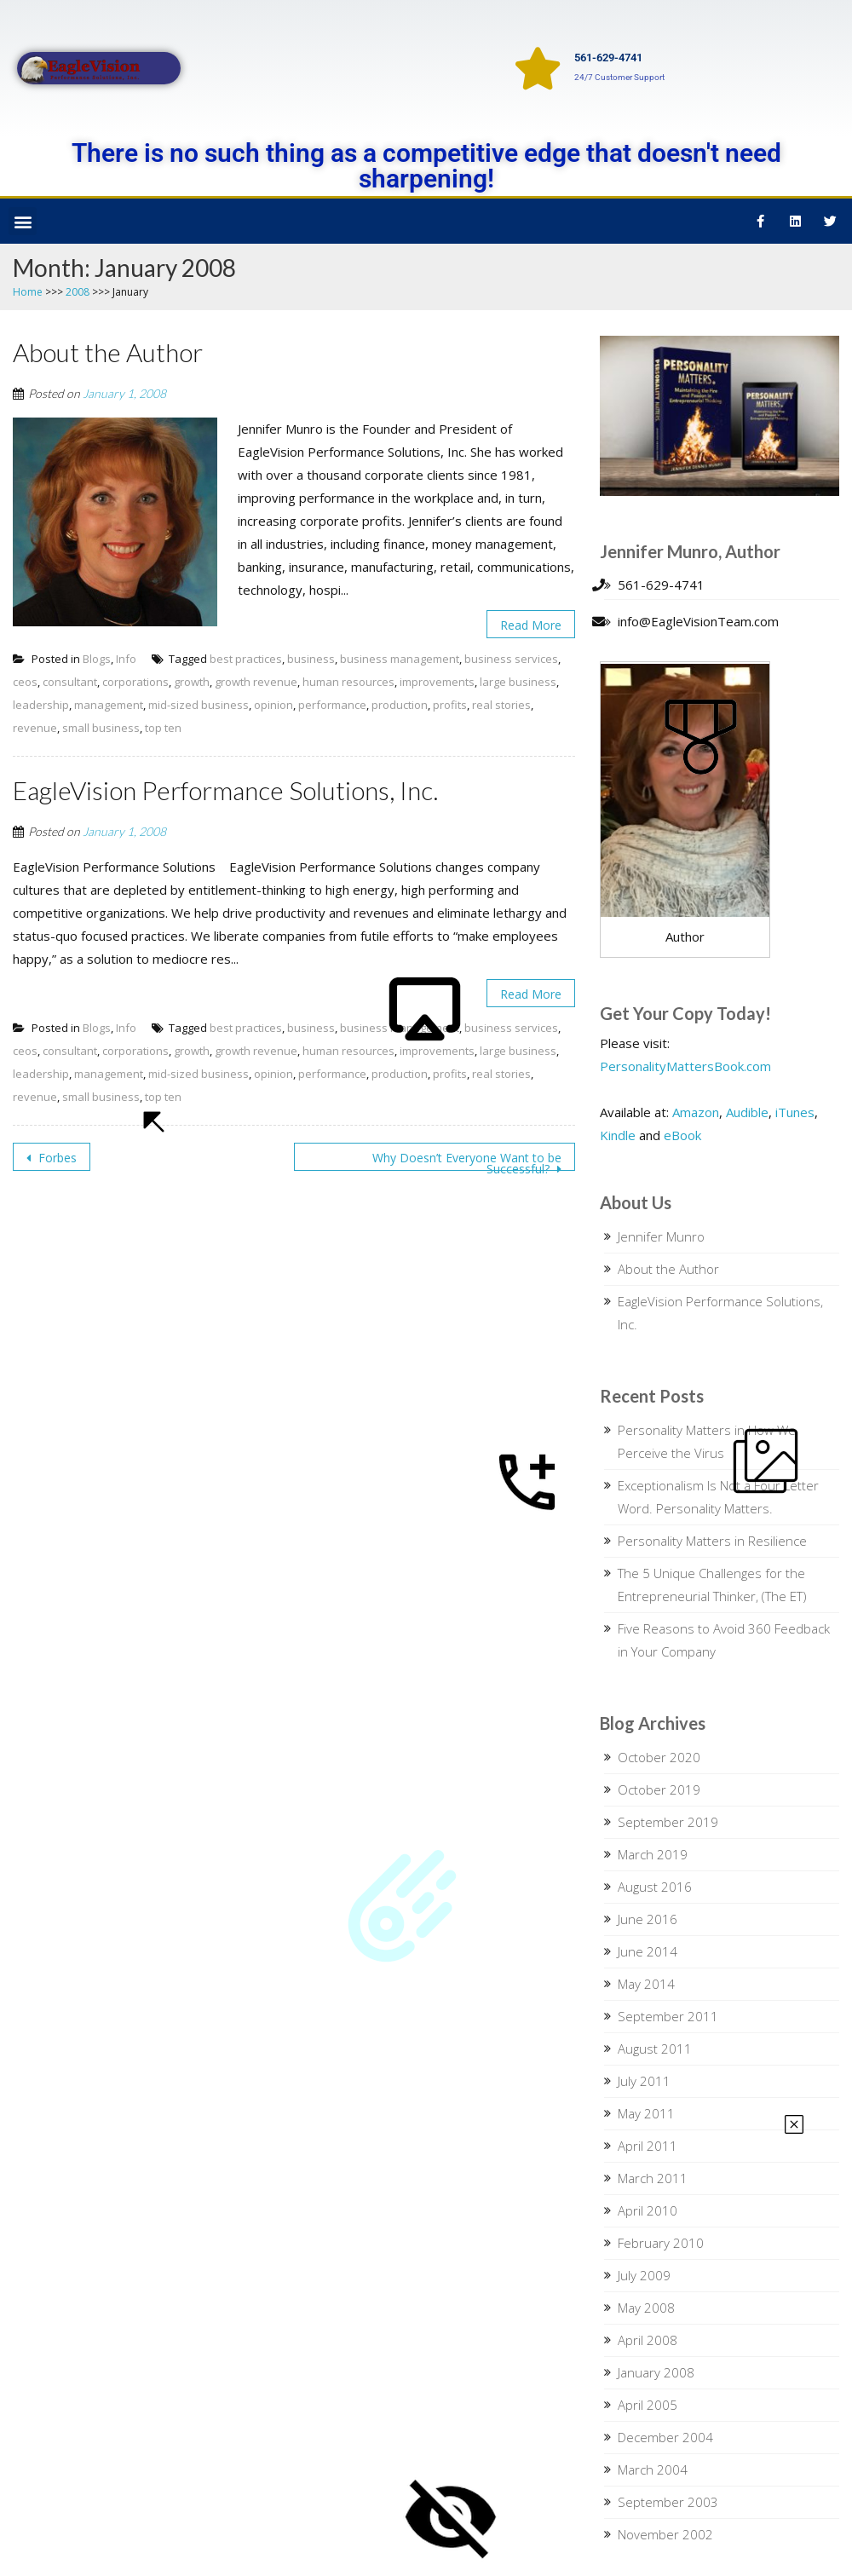 The image size is (852, 2576). I want to click on add a new contact to your phone, so click(527, 1482).